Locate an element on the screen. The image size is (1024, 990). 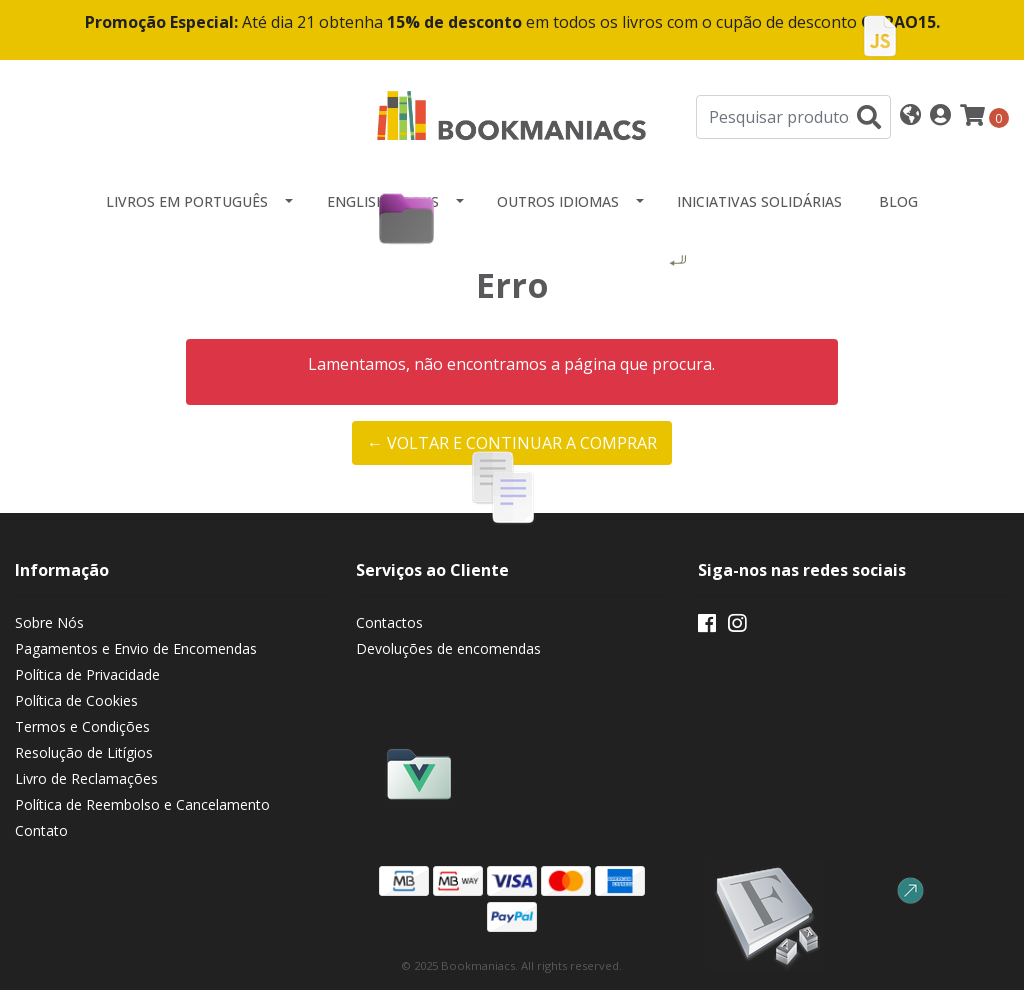
open folder containing files is located at coordinates (406, 218).